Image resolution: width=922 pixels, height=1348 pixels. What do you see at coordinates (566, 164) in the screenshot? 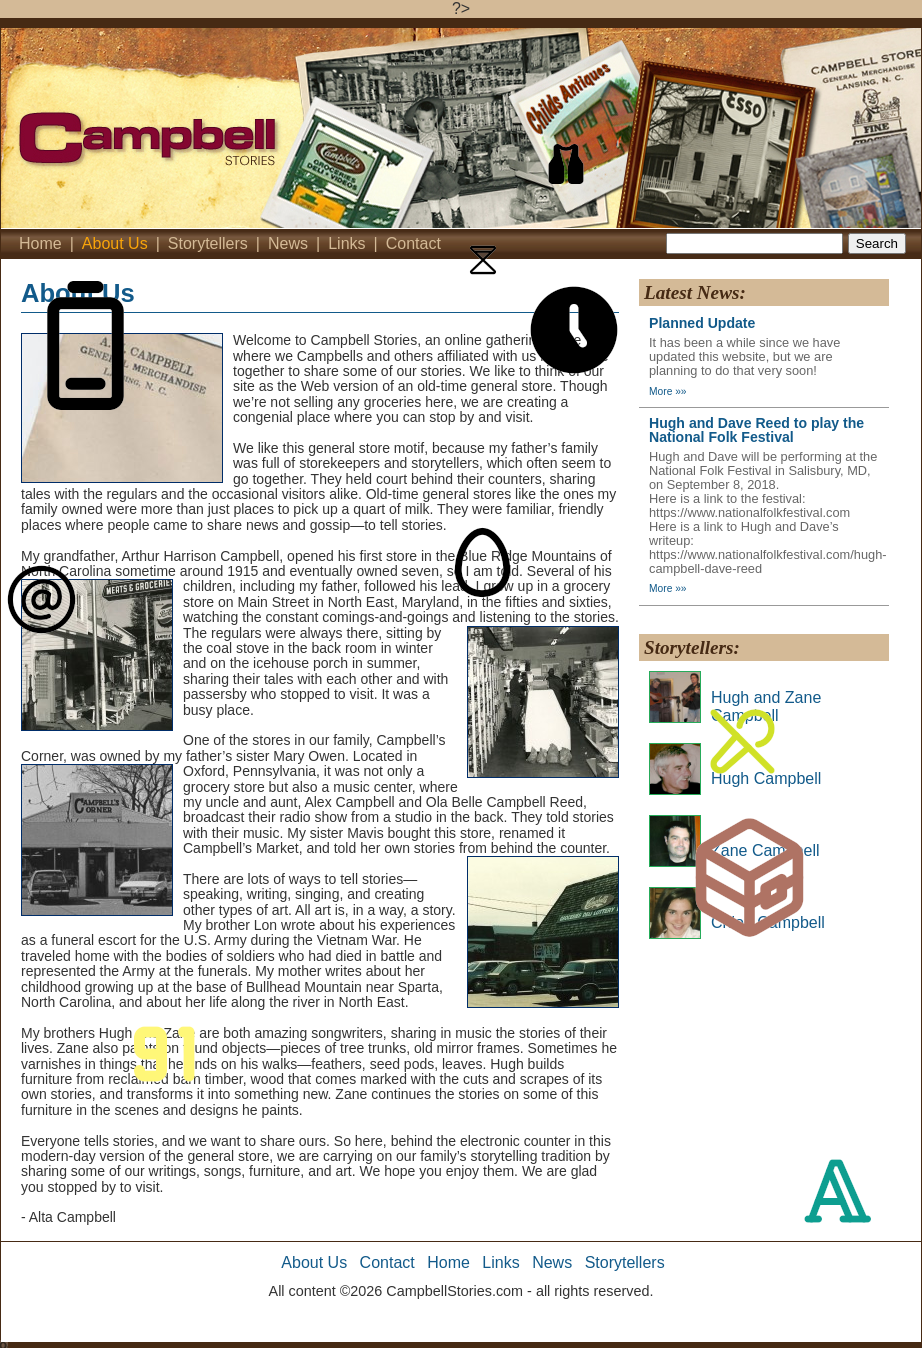
I see `select safety vest or protective gear` at bounding box center [566, 164].